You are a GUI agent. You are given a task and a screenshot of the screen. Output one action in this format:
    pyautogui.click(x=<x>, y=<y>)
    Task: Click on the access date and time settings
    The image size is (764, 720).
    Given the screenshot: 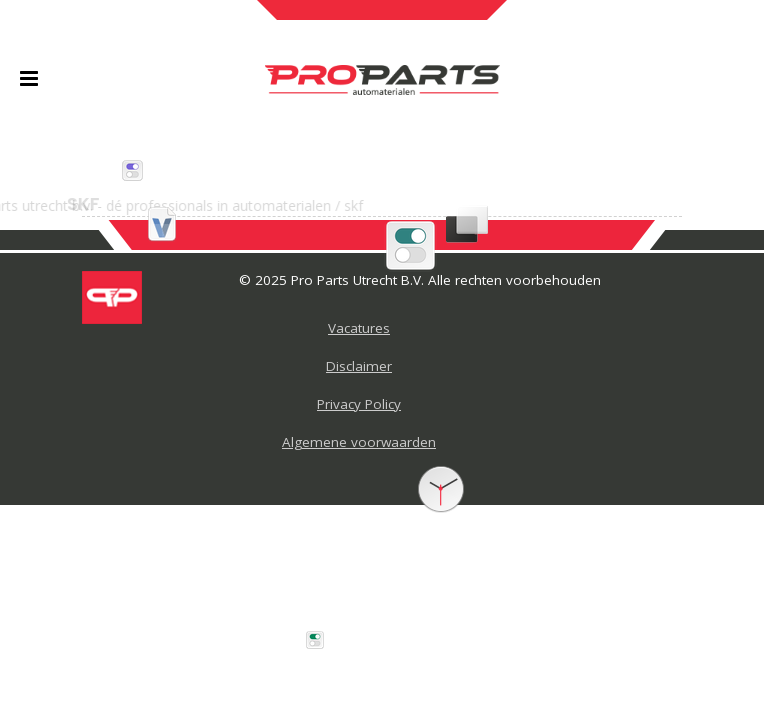 What is the action you would take?
    pyautogui.click(x=441, y=489)
    